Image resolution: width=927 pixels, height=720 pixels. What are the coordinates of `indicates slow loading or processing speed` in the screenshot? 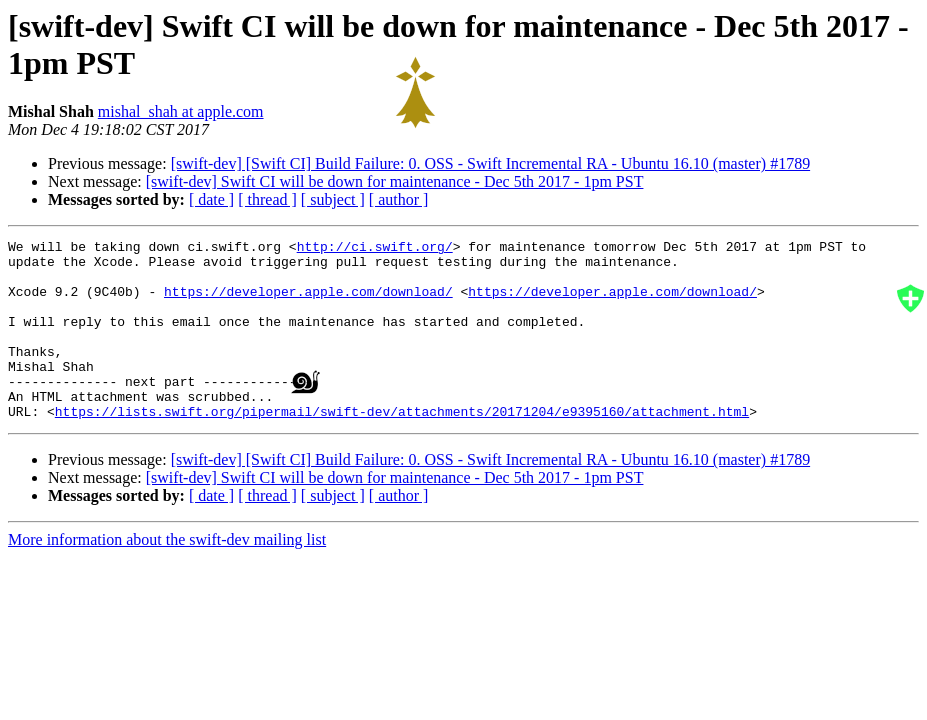 It's located at (305, 381).